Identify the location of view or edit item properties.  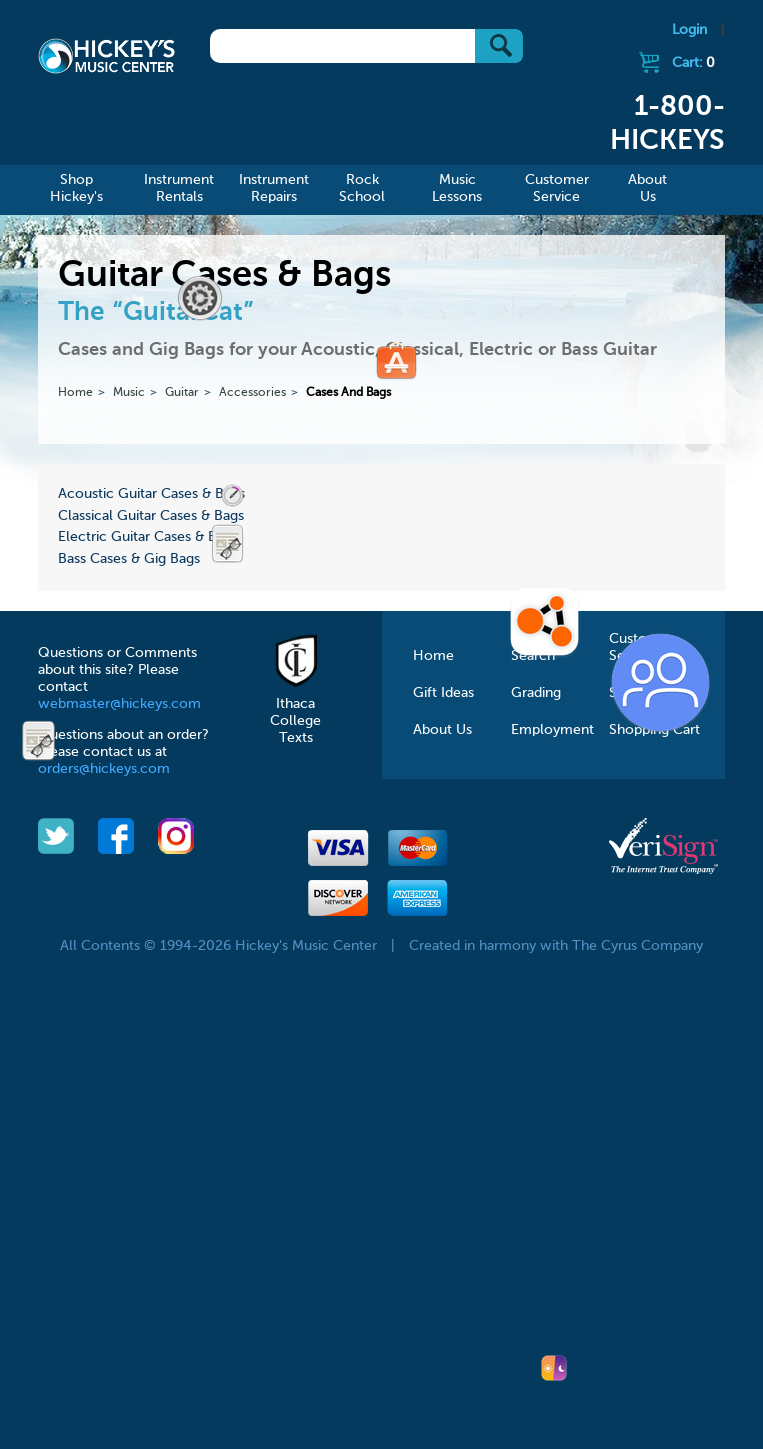
(200, 298).